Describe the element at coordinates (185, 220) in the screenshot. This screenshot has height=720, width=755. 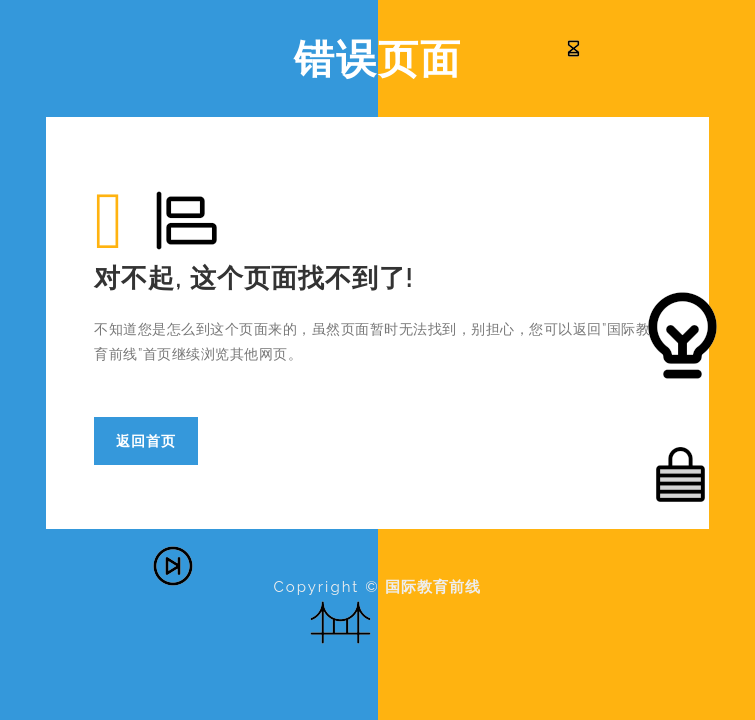
I see `align text to the left` at that location.